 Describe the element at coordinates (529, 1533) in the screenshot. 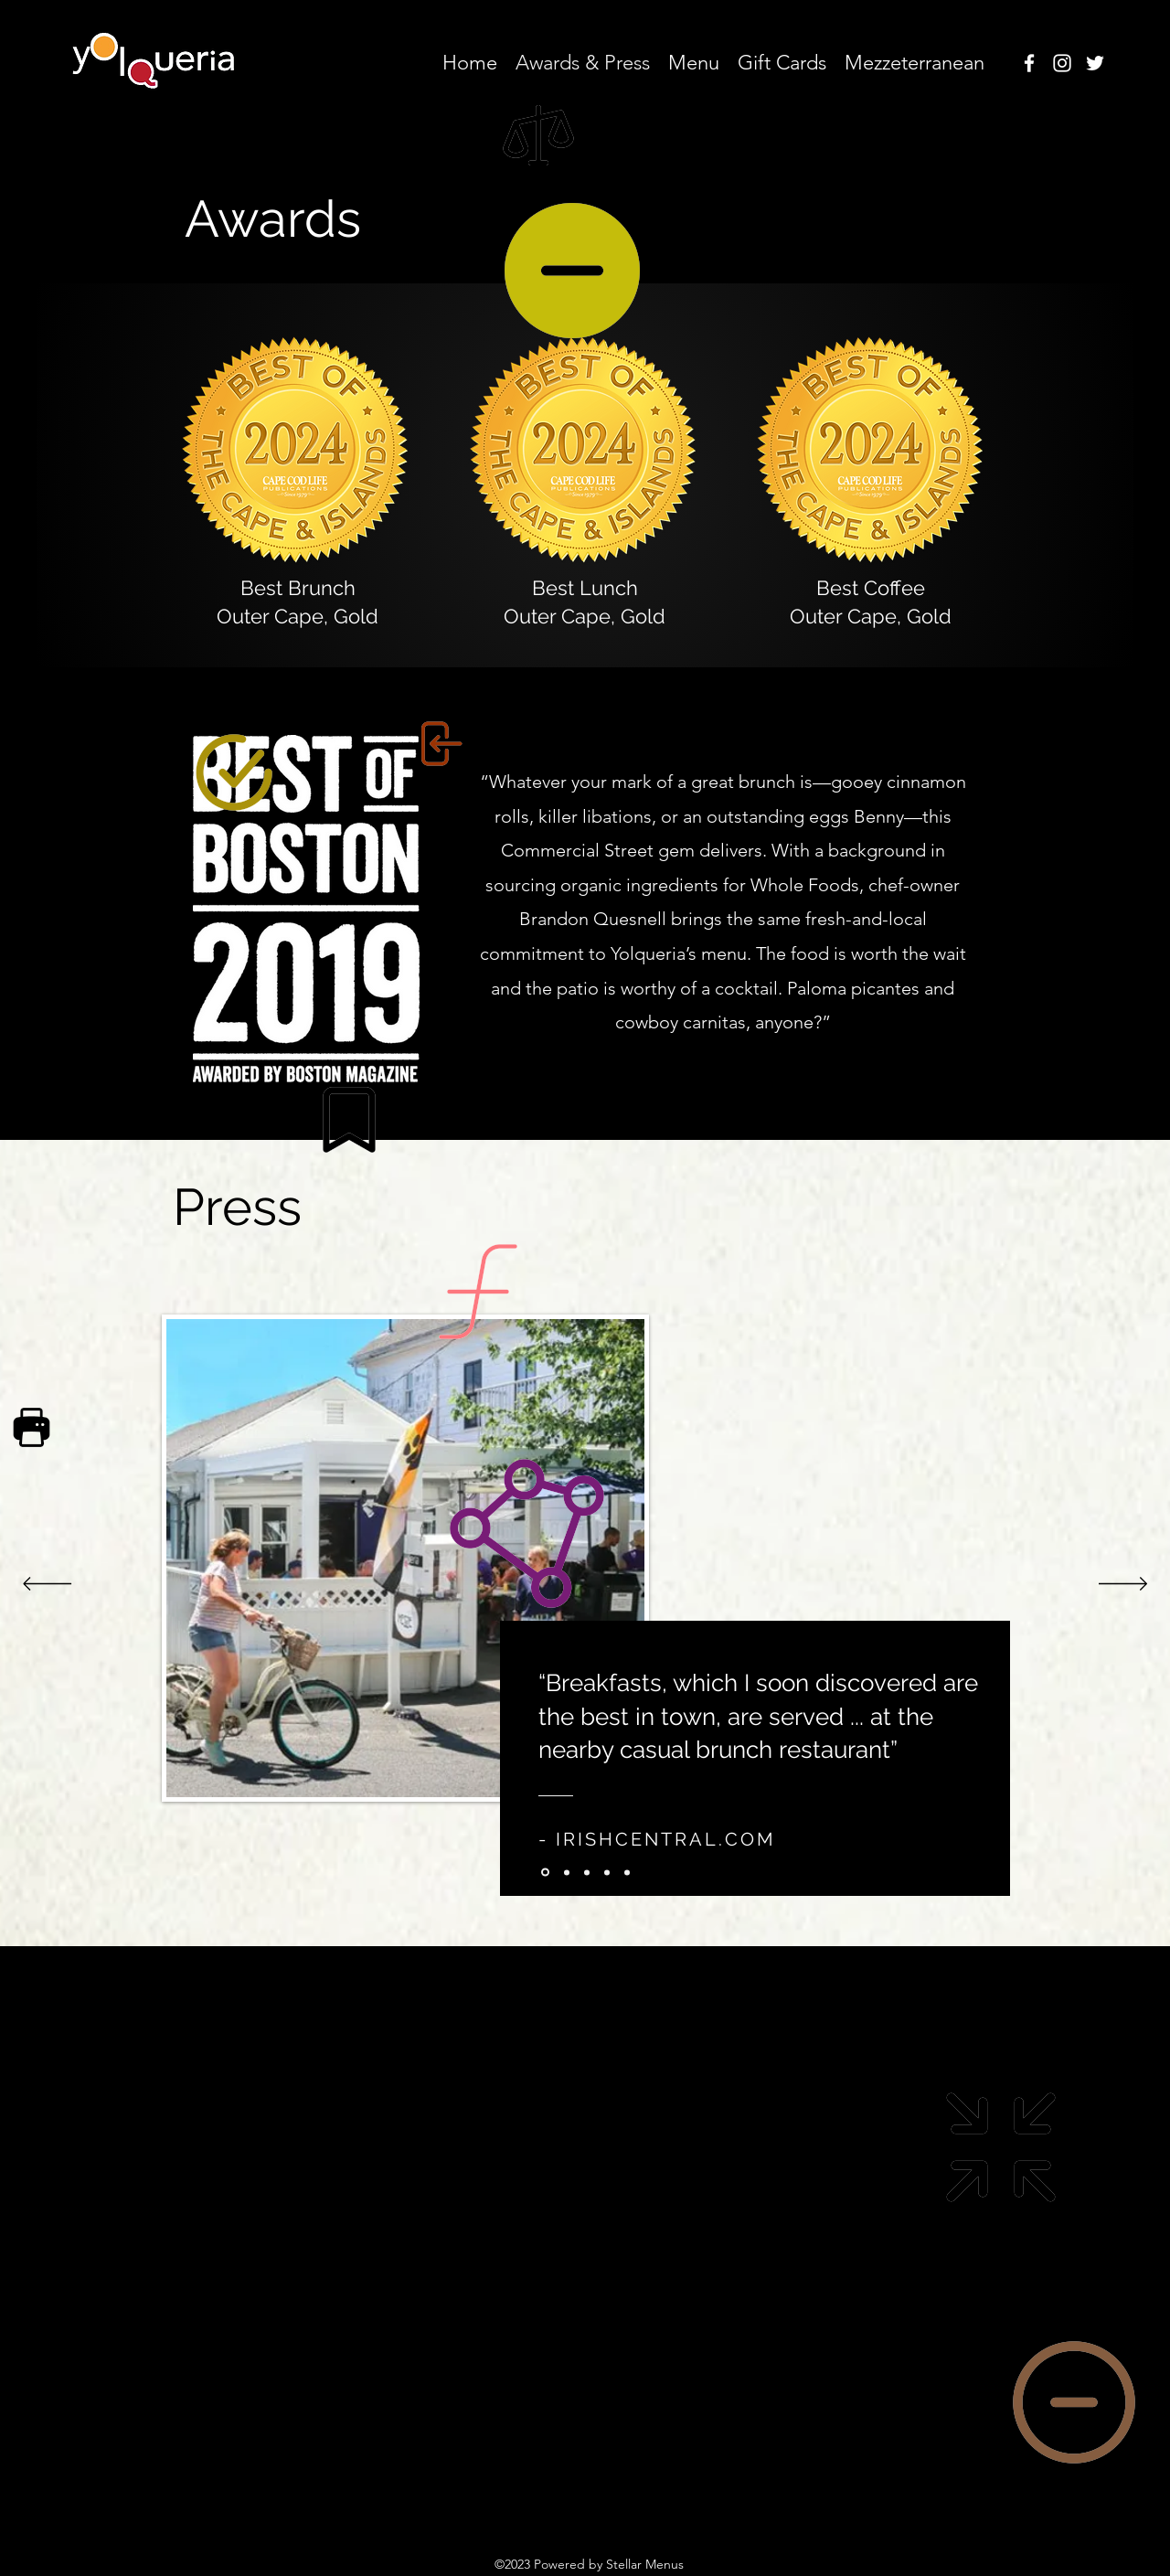

I see `access polygon or shape drawing tool` at that location.